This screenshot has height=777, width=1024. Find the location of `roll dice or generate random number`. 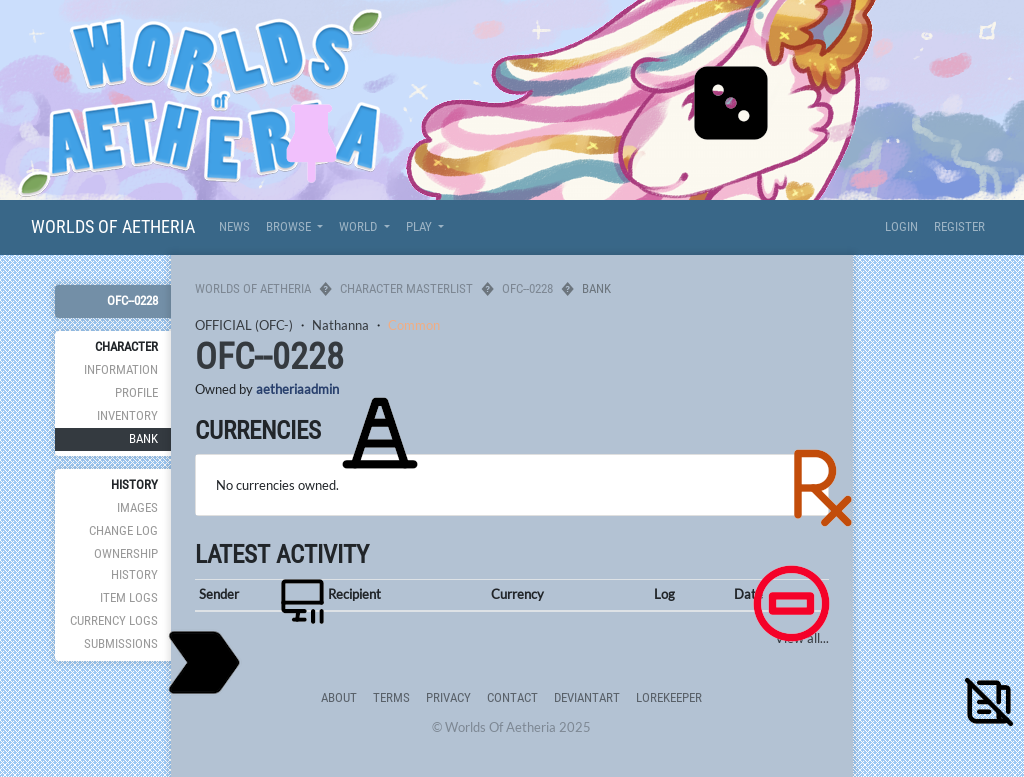

roll dice or generate random number is located at coordinates (731, 103).